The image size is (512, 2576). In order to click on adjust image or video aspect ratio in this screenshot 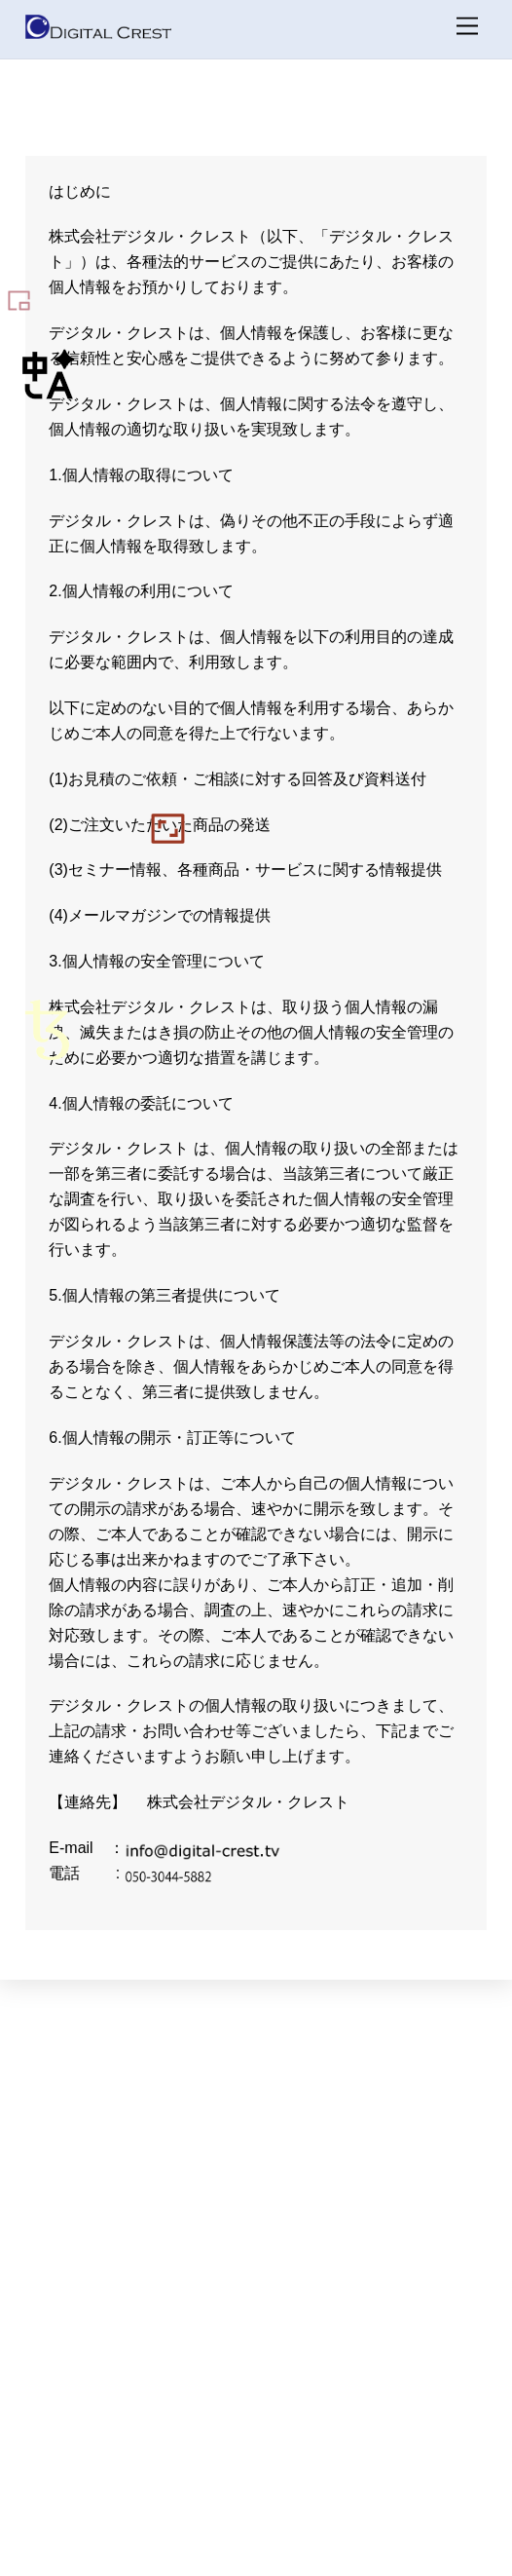, I will do `click(167, 828)`.